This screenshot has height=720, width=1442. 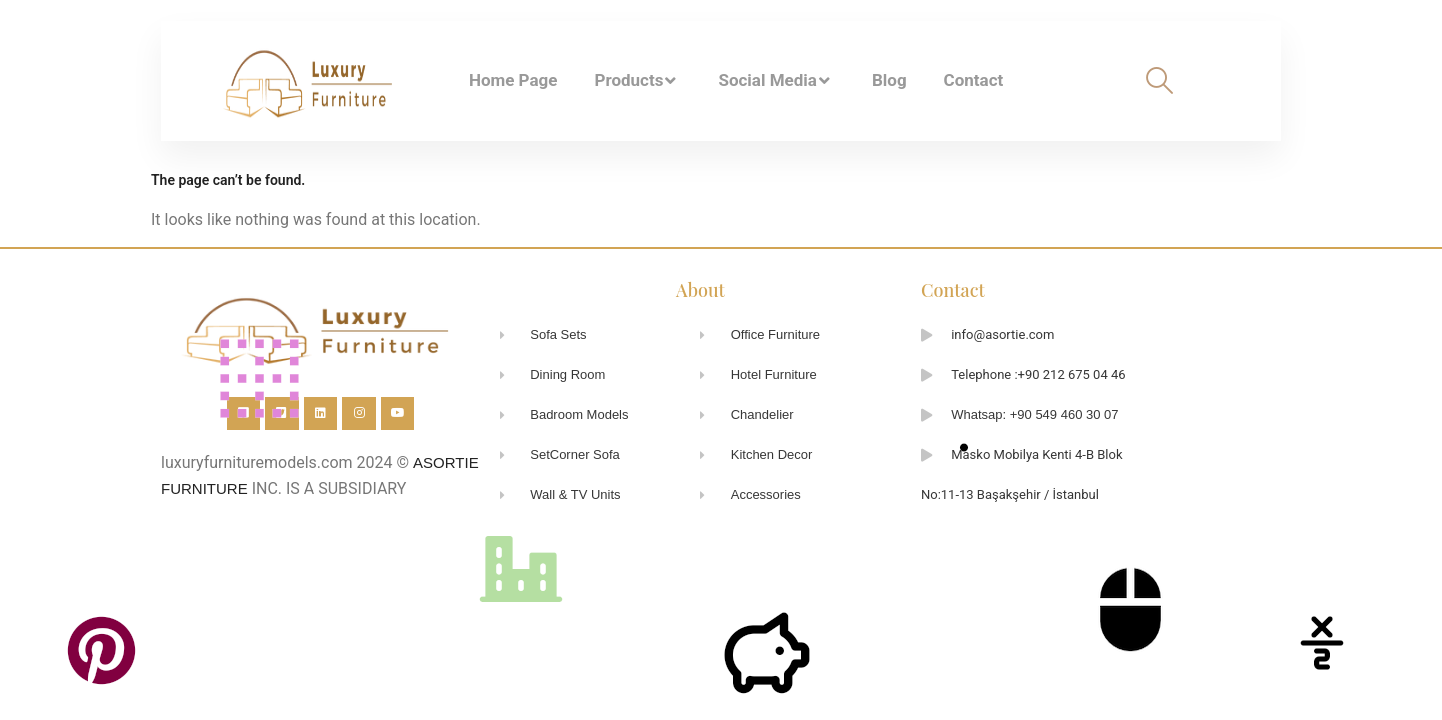 What do you see at coordinates (1322, 643) in the screenshot?
I see `perform division calculation` at bounding box center [1322, 643].